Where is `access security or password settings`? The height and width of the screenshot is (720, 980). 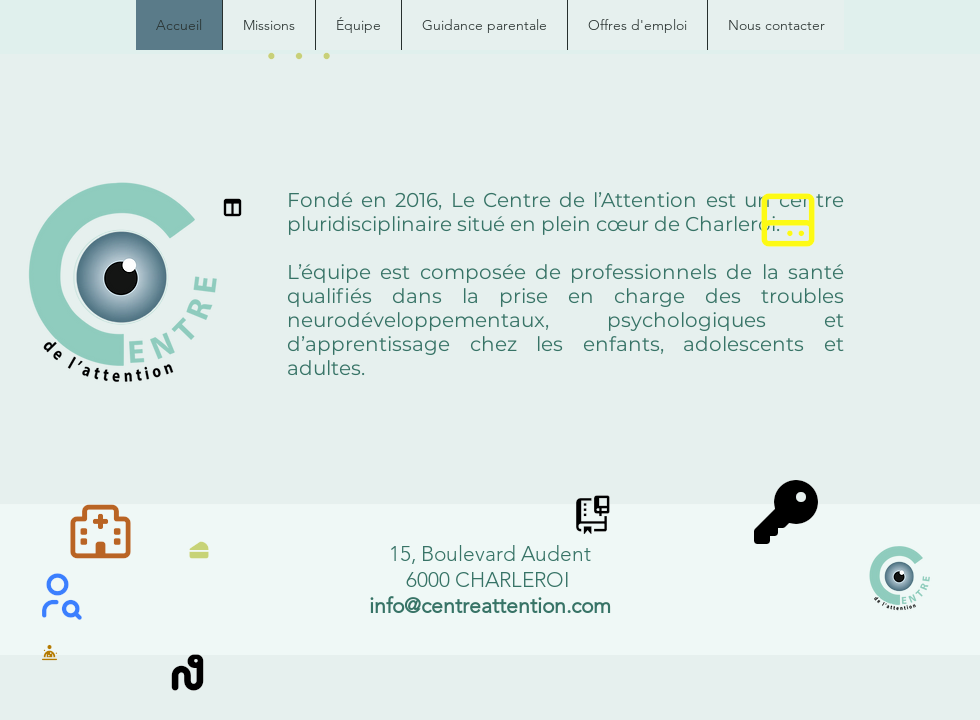
access security or password settings is located at coordinates (786, 512).